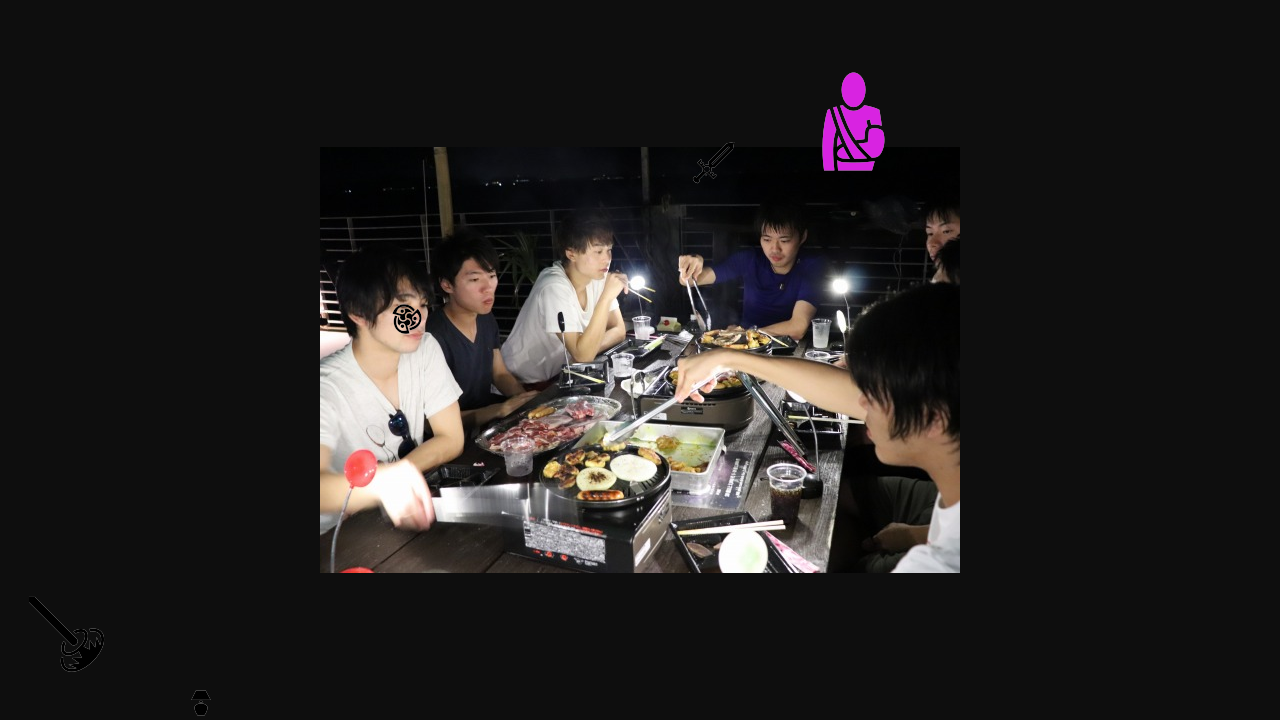 The height and width of the screenshot is (720, 1280). What do you see at coordinates (407, 319) in the screenshot?
I see `indicates maximum security or multi-factor authentication enabled` at bounding box center [407, 319].